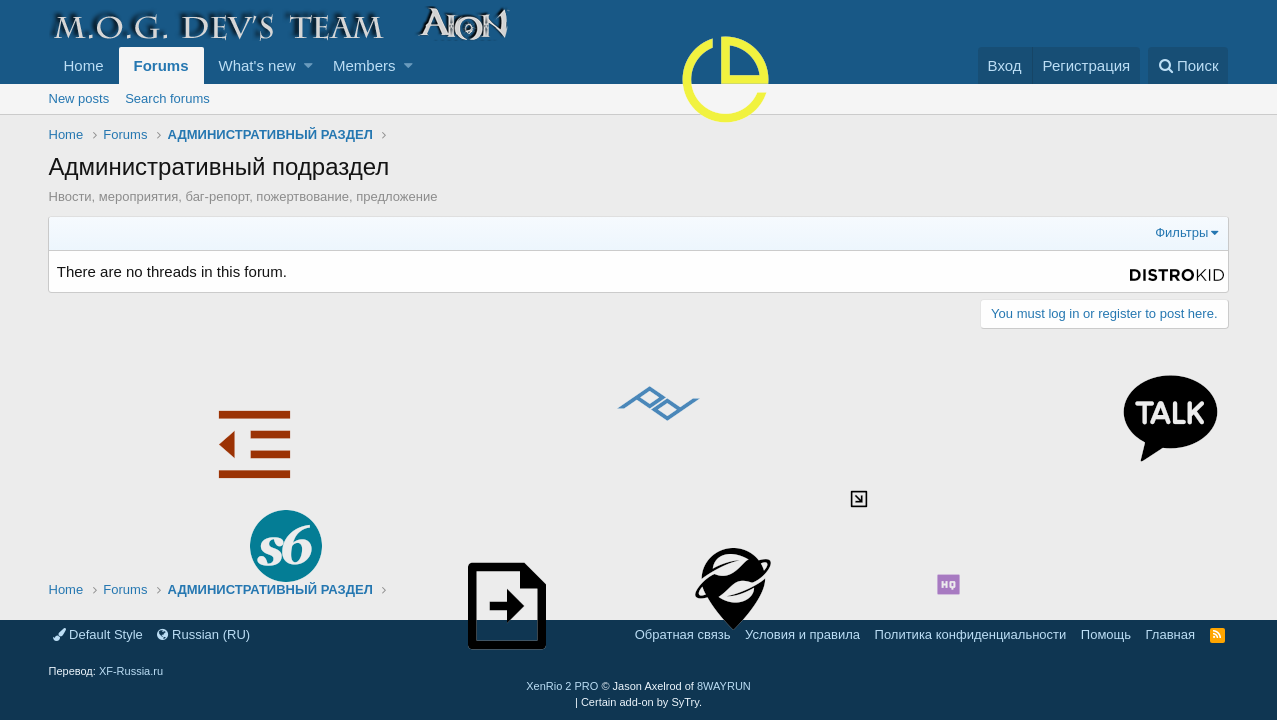 The height and width of the screenshot is (720, 1277). What do you see at coordinates (1177, 275) in the screenshot?
I see `access distrokid music distribution platform` at bounding box center [1177, 275].